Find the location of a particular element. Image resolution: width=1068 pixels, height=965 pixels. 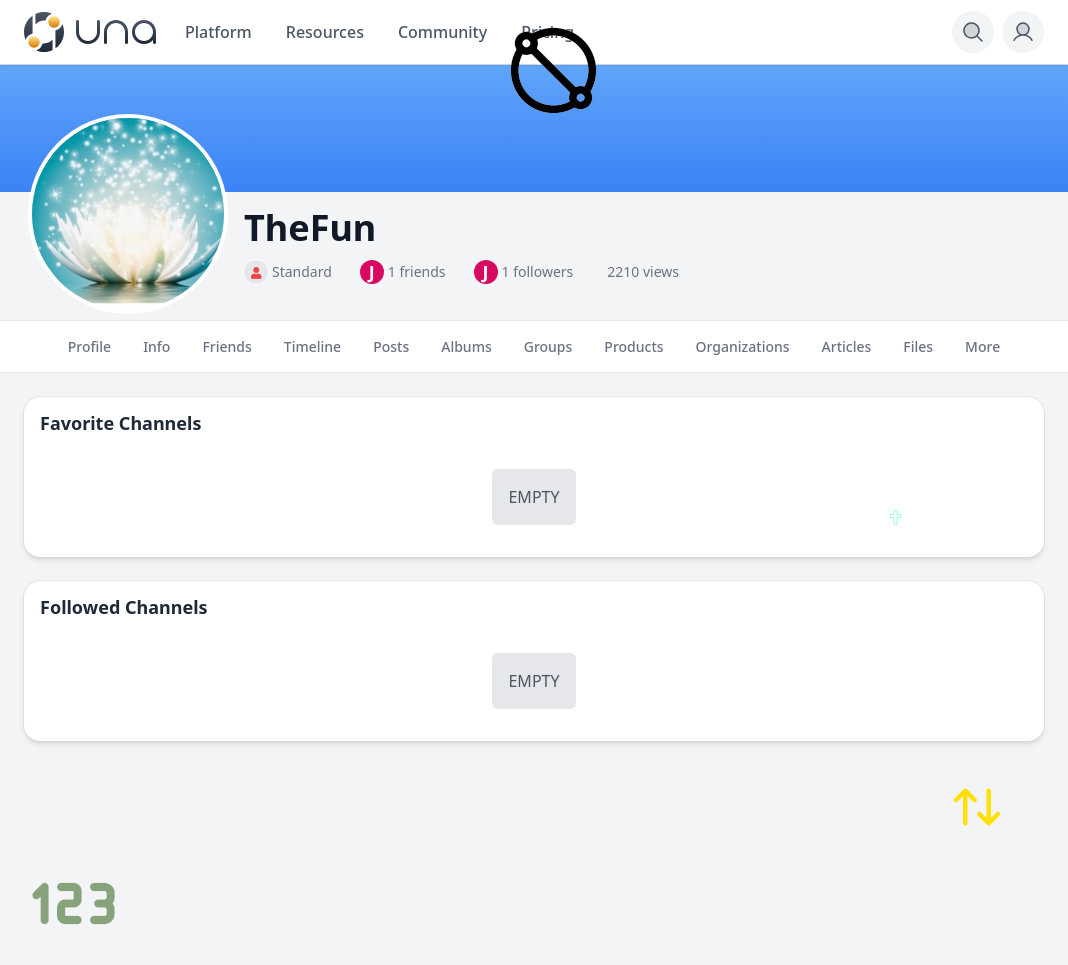

sort items in ascending or descending order is located at coordinates (977, 807).